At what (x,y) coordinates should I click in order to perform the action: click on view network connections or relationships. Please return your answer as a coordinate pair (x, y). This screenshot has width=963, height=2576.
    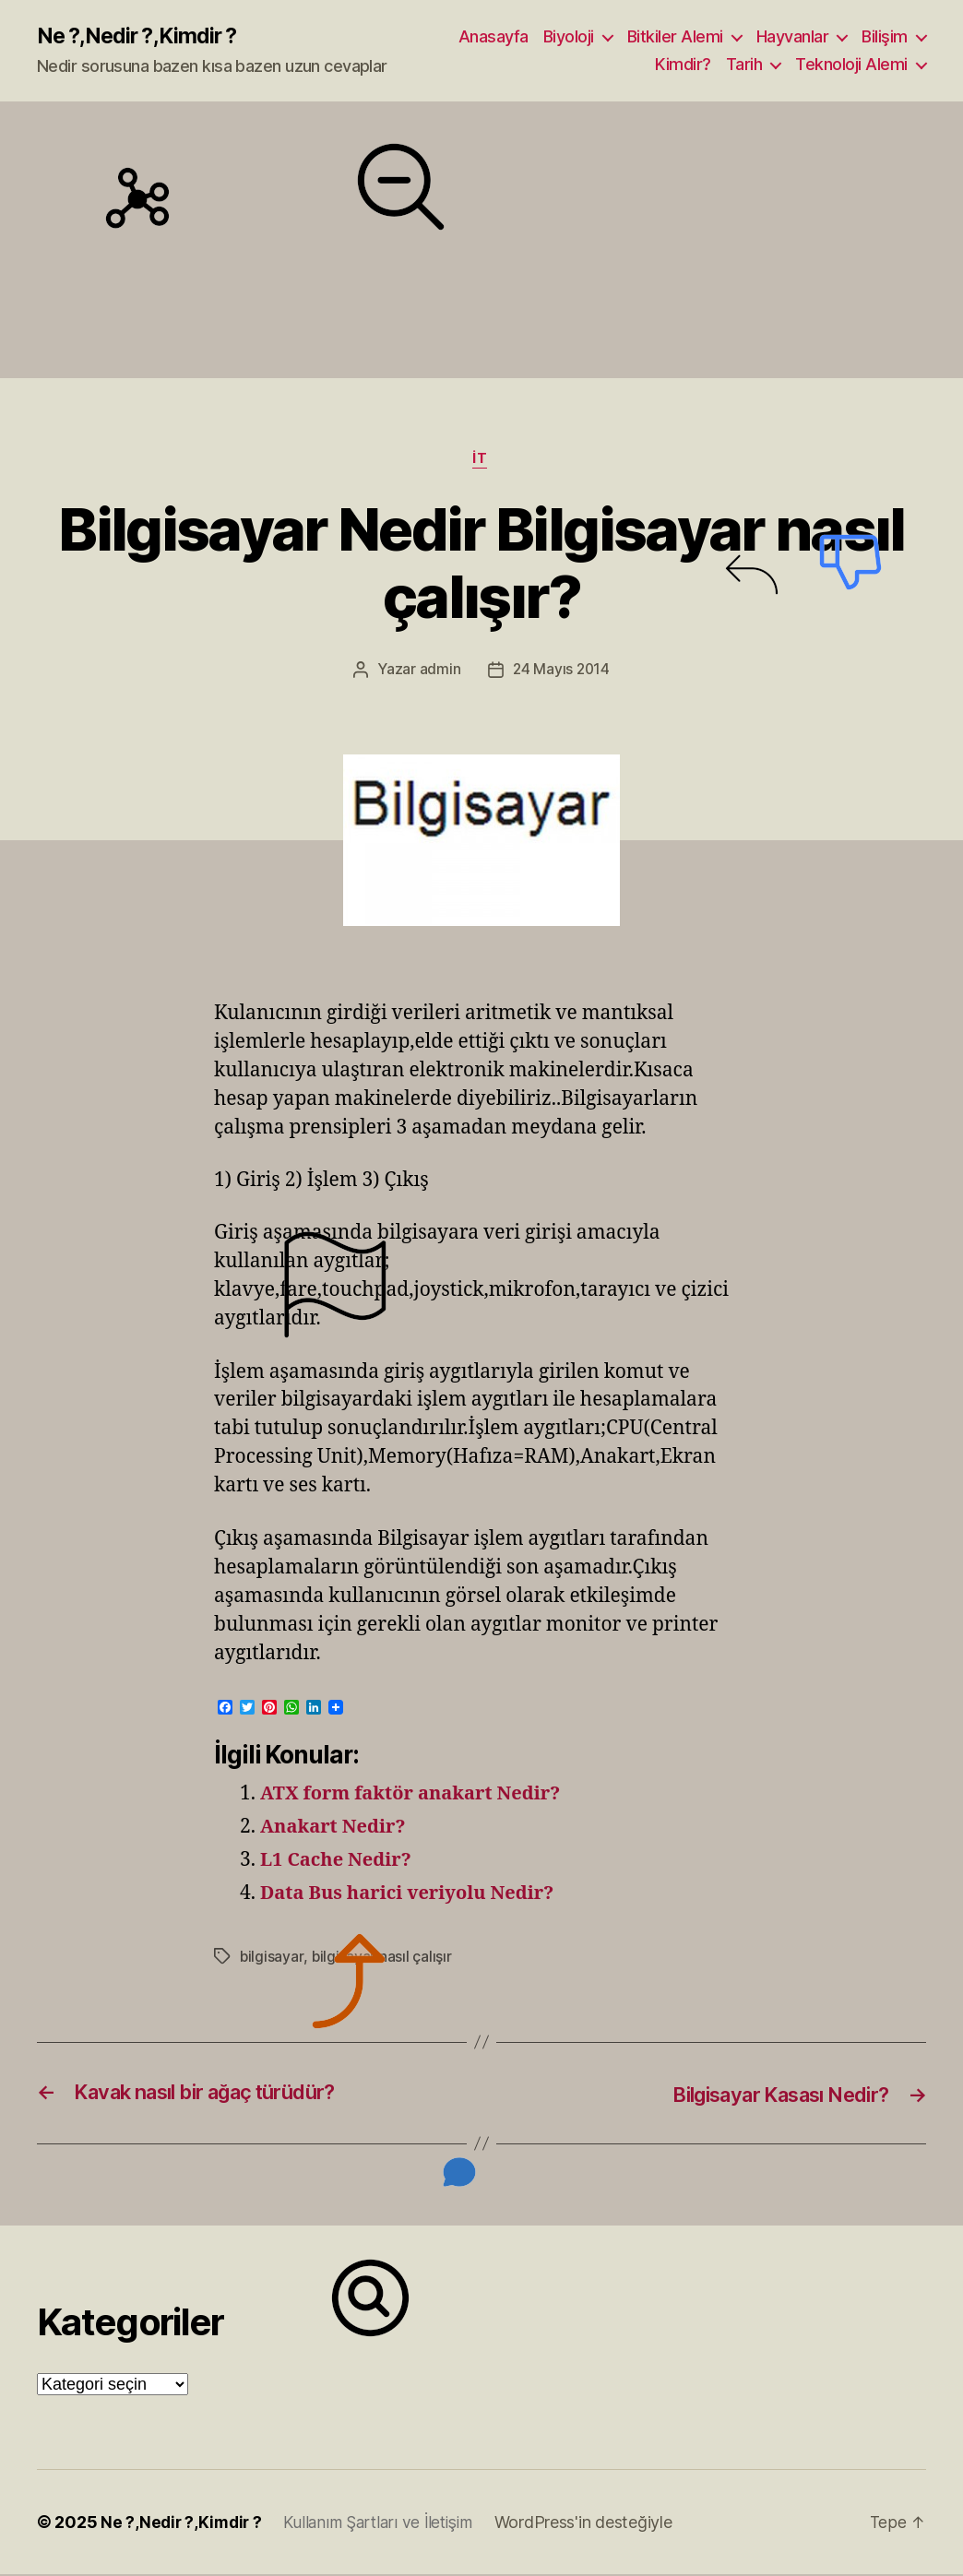
    Looking at the image, I should click on (137, 199).